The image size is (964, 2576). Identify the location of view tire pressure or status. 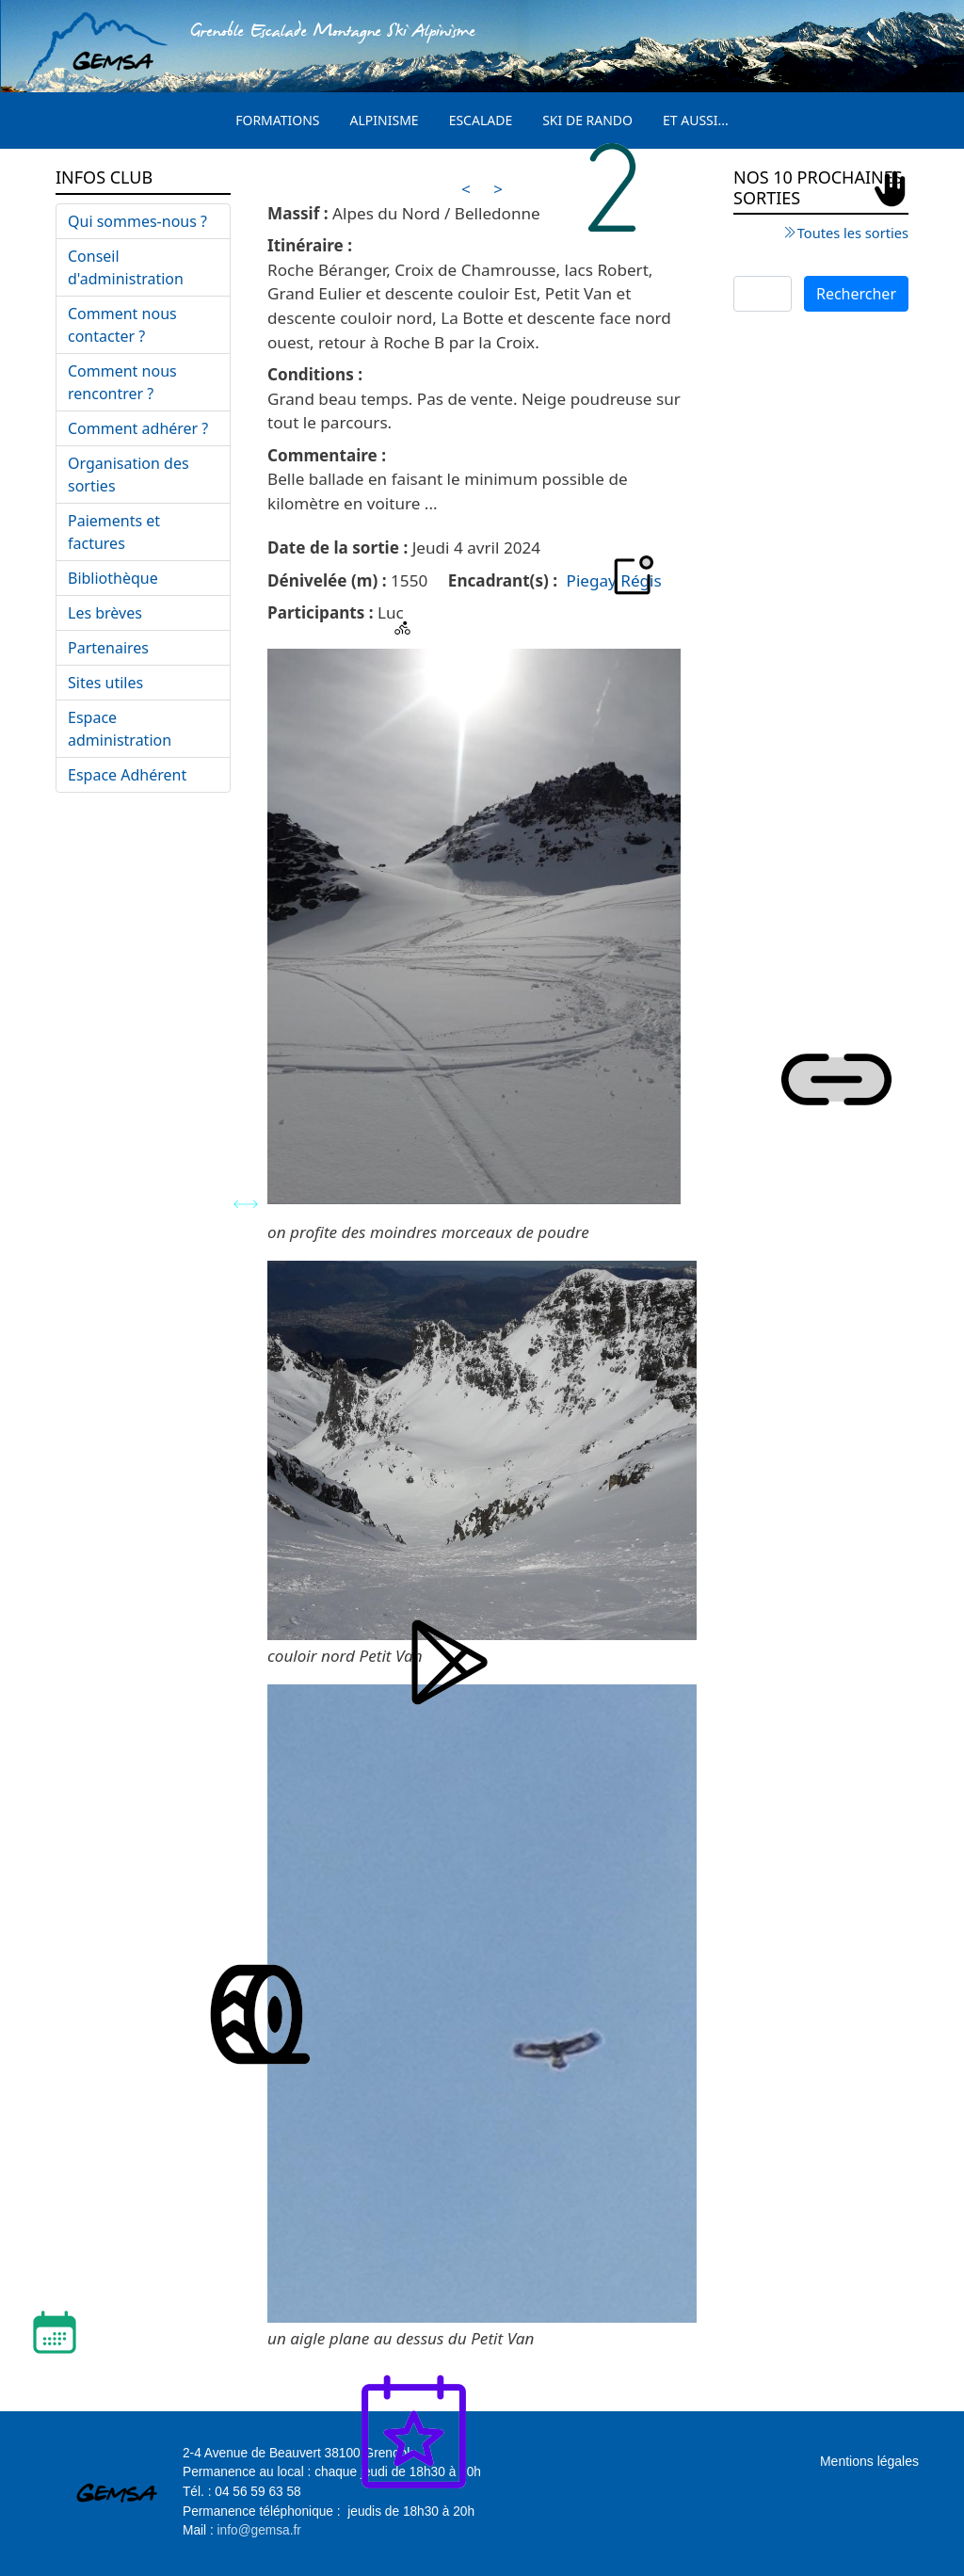
(256, 2014).